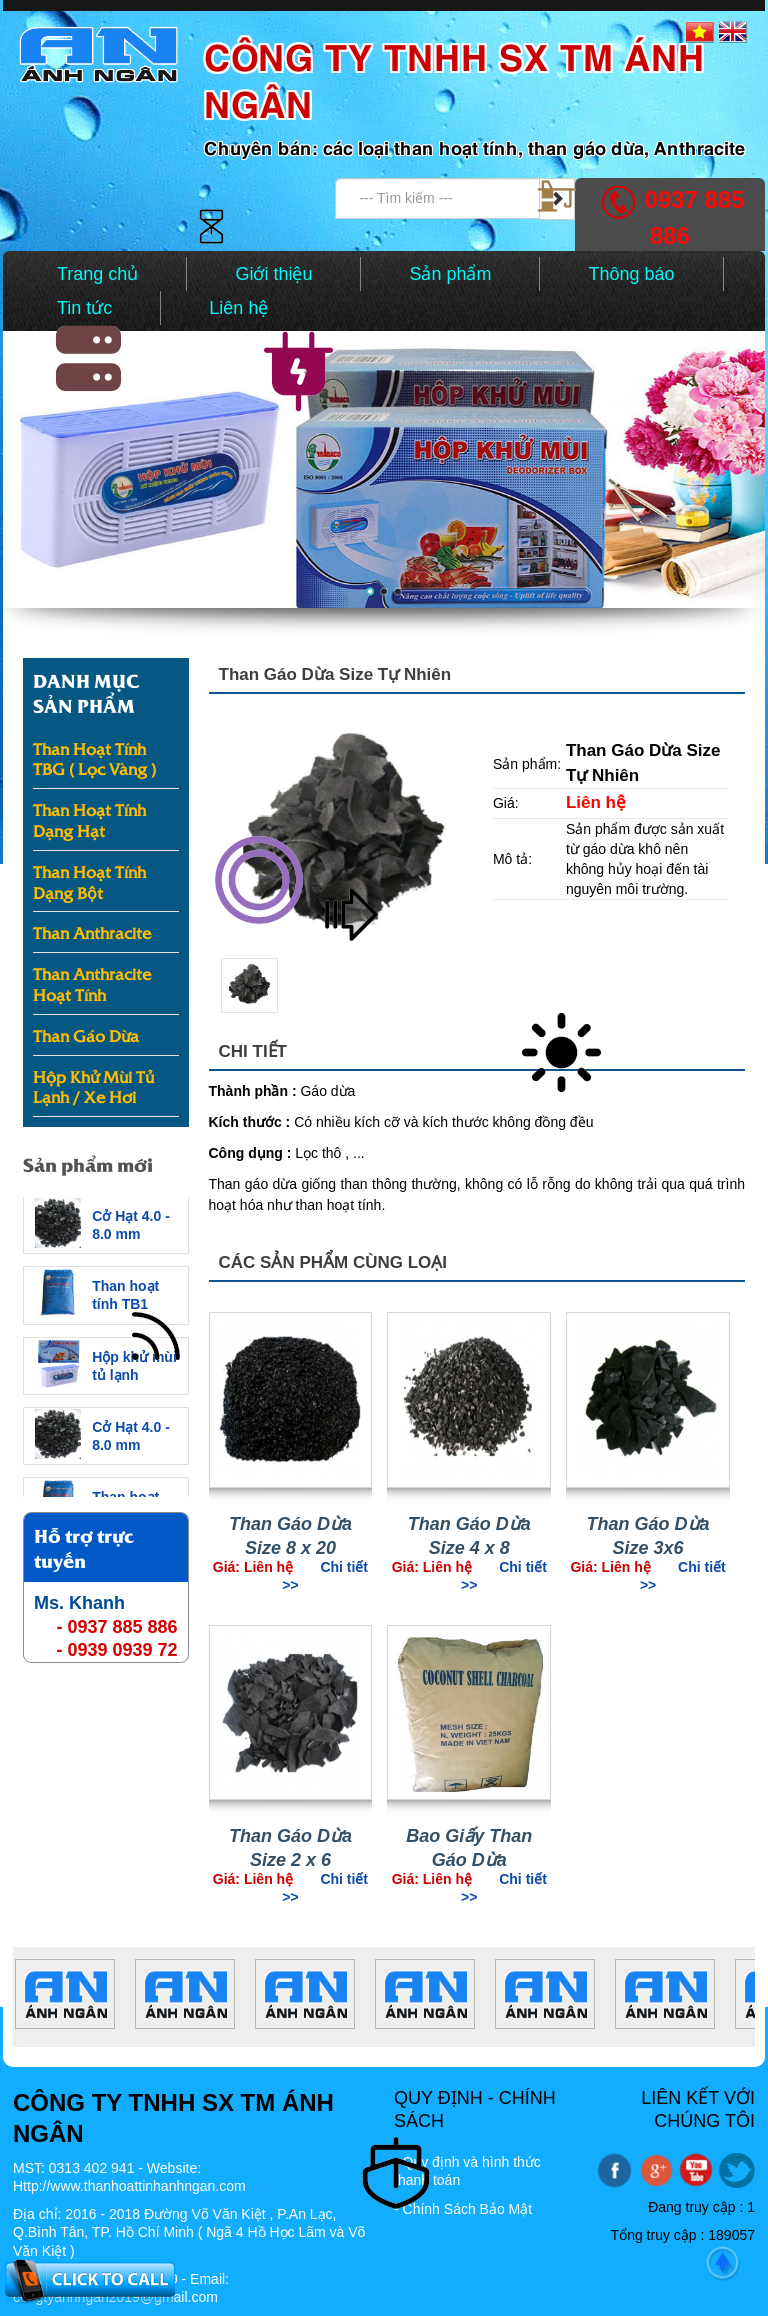 The height and width of the screenshot is (2316, 768). Describe the element at coordinates (561, 1052) in the screenshot. I see `switch to light mode` at that location.